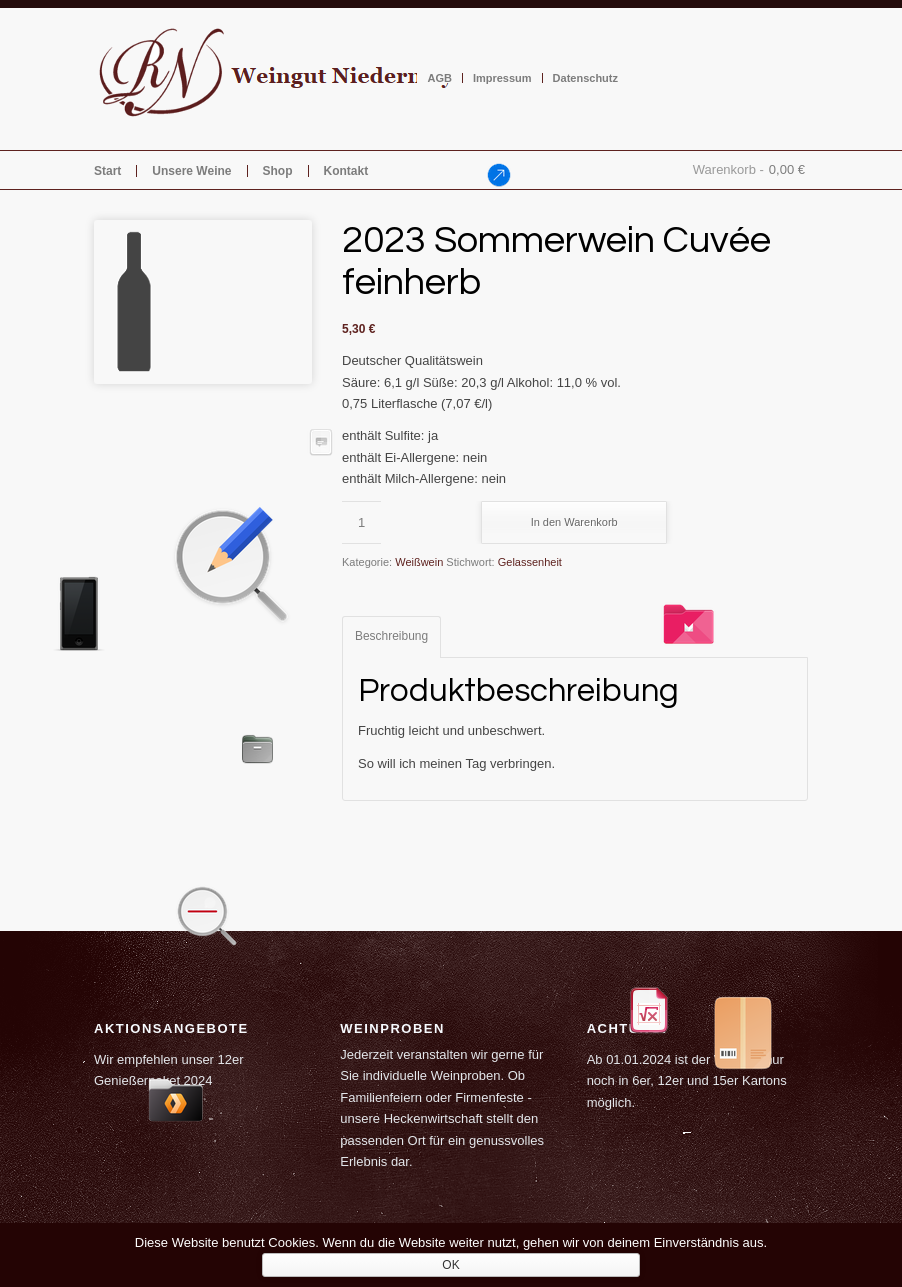 This screenshot has height=1287, width=902. What do you see at coordinates (688, 625) in the screenshot?
I see `open android marshmallow system folder` at bounding box center [688, 625].